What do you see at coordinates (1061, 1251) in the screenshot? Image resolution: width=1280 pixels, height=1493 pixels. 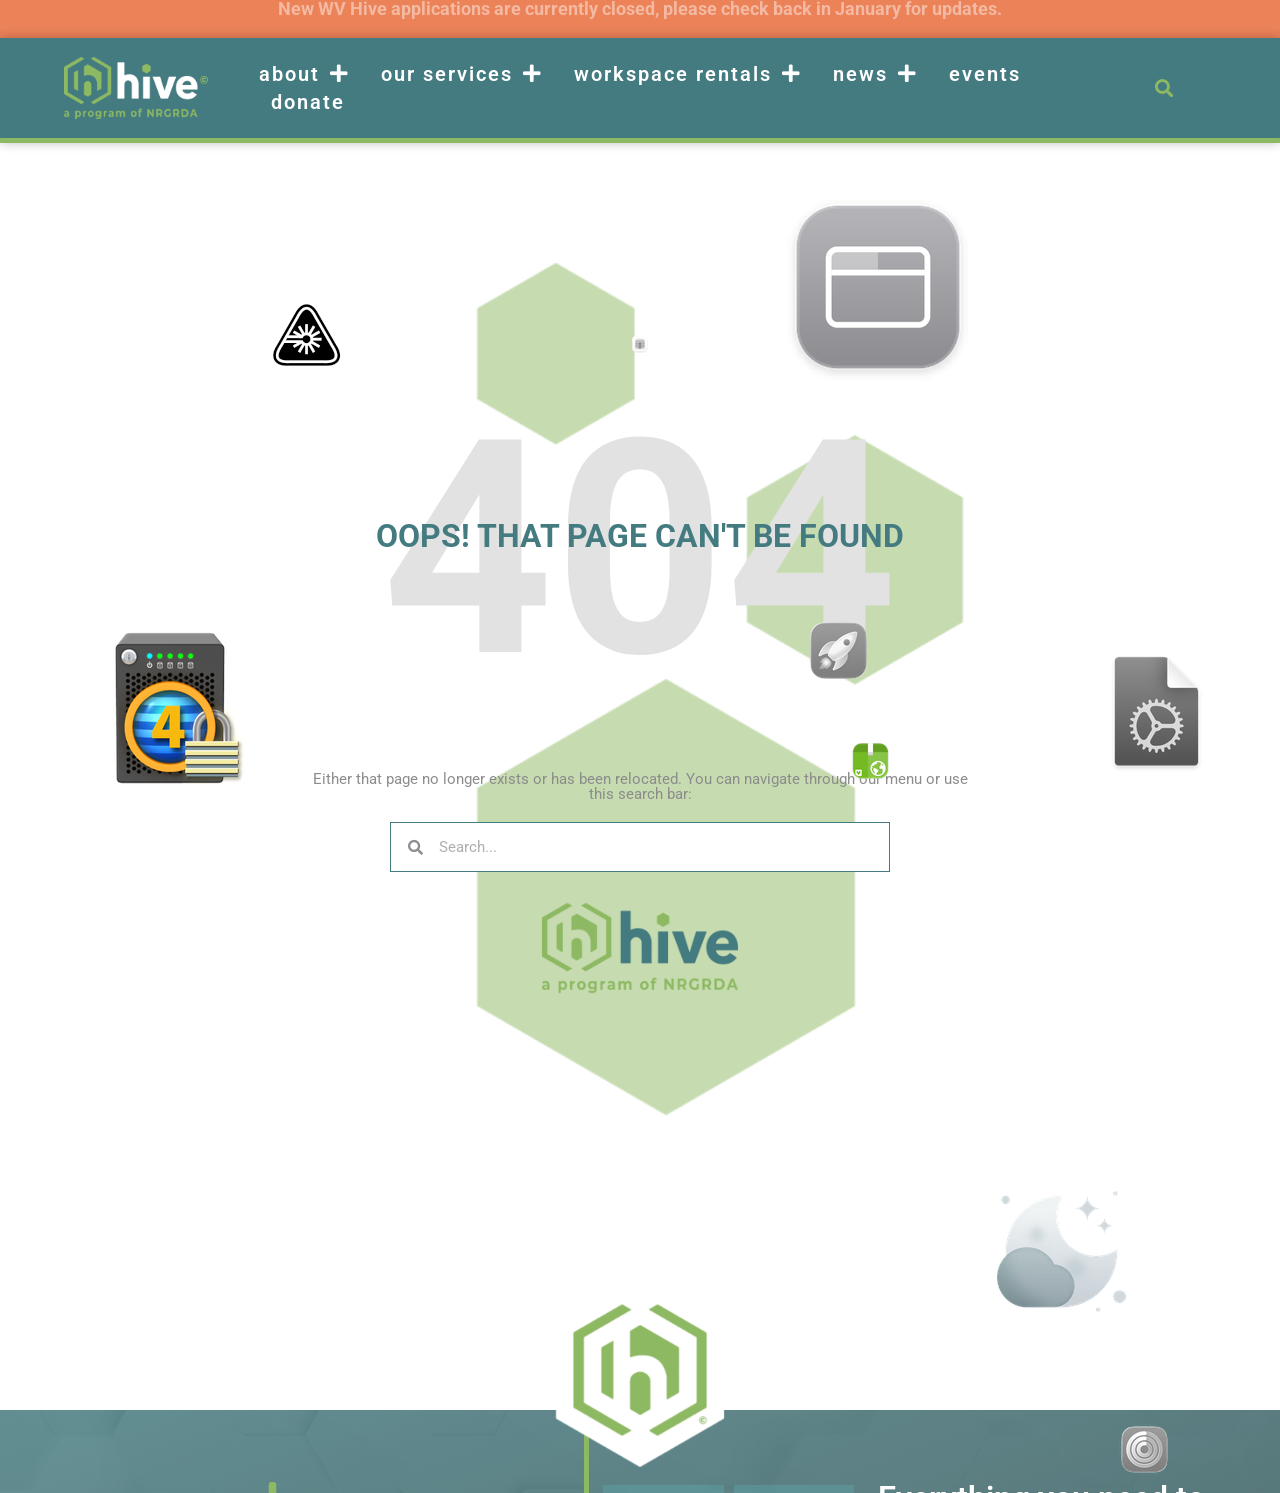 I see `indicates partly cloudy conditions at night` at bounding box center [1061, 1251].